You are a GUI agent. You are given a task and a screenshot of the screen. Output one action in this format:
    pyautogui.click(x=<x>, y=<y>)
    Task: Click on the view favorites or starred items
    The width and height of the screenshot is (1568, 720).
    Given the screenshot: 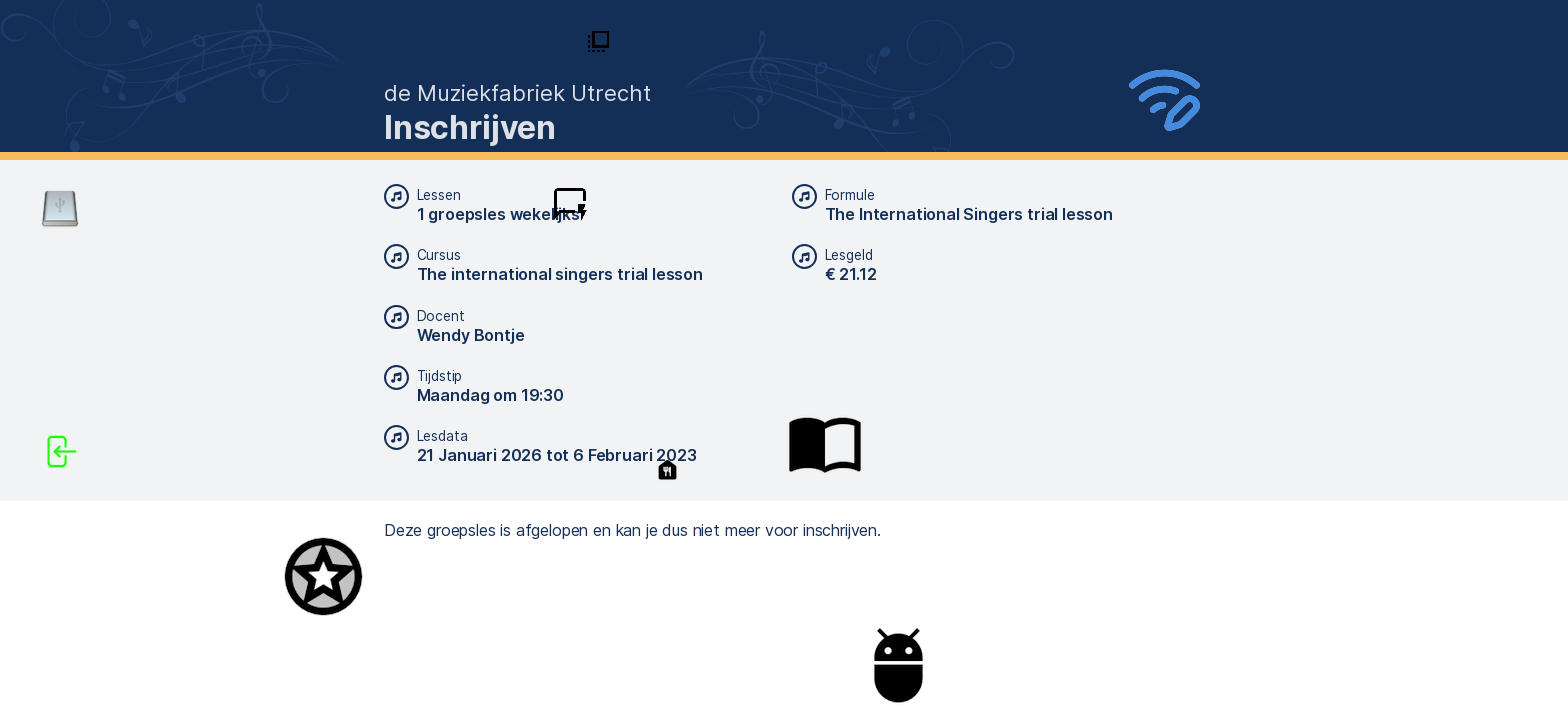 What is the action you would take?
    pyautogui.click(x=323, y=576)
    